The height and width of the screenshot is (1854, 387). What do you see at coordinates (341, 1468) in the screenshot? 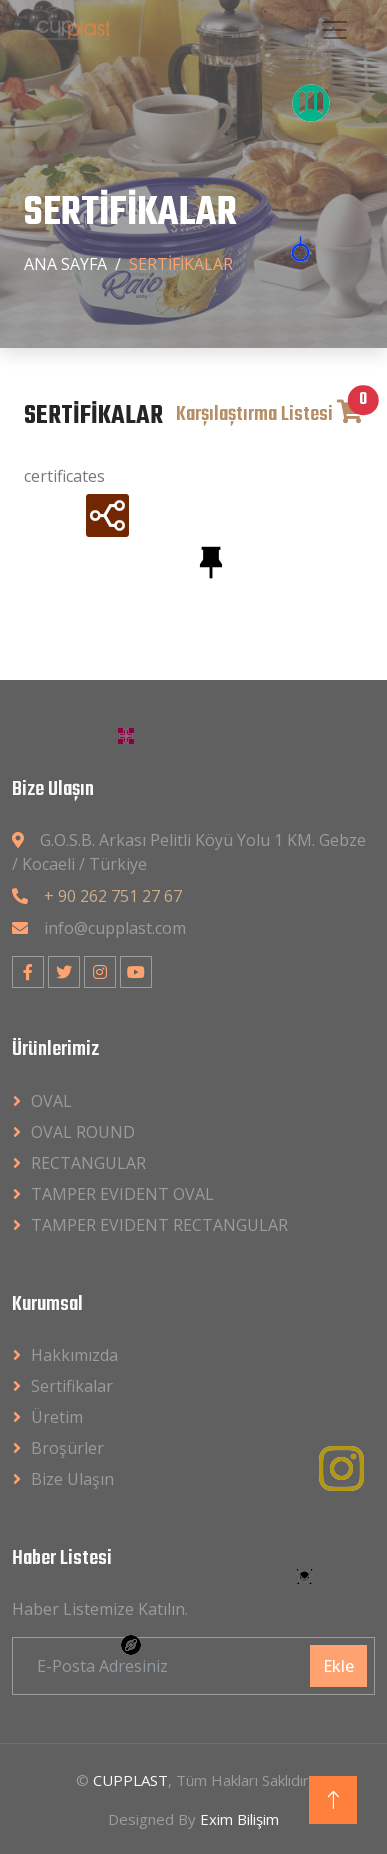
I see `open the Instagram app` at bounding box center [341, 1468].